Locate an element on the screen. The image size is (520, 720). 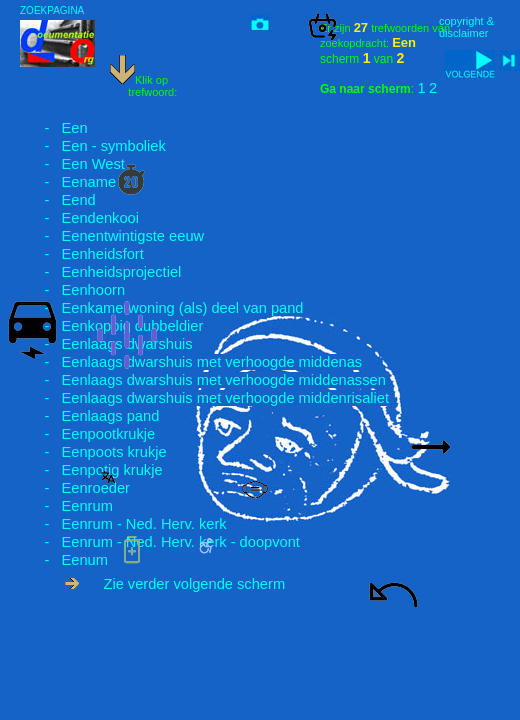
change language settings is located at coordinates (108, 477).